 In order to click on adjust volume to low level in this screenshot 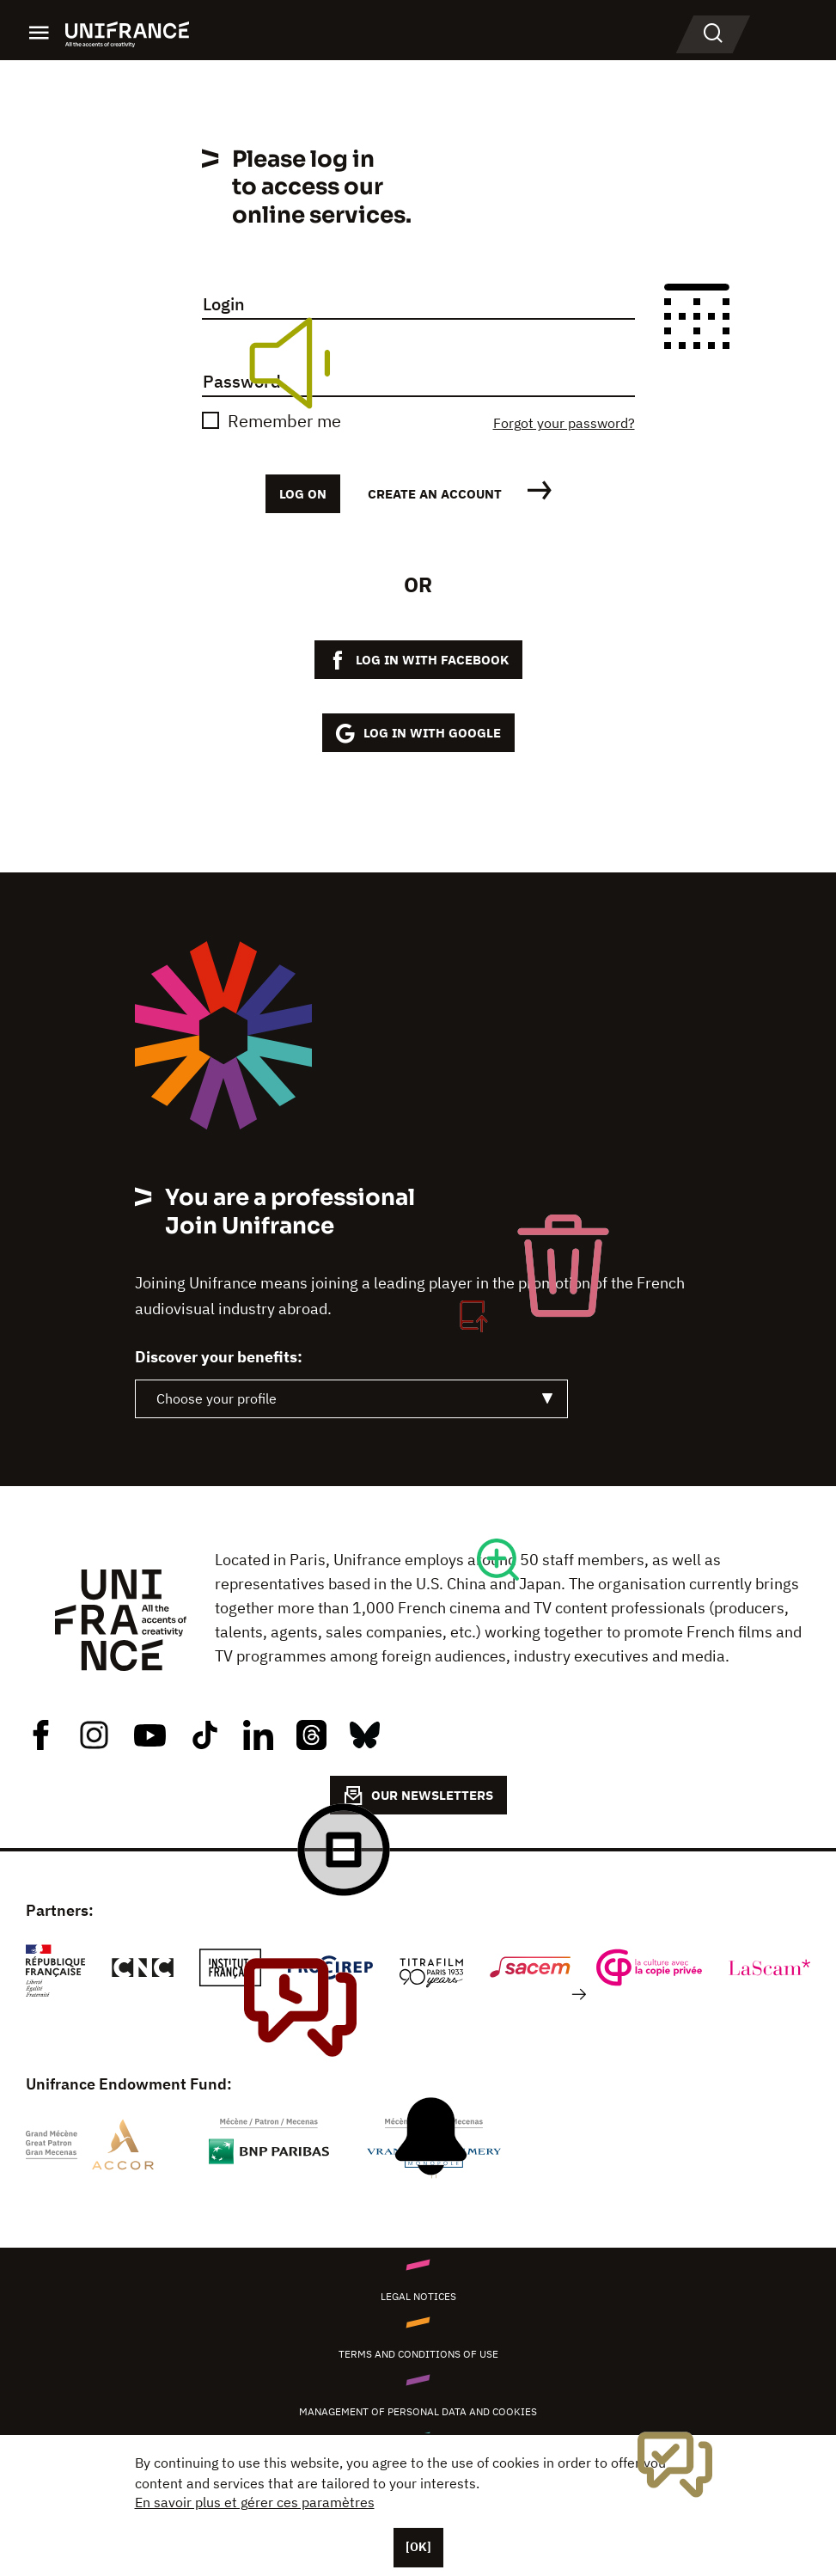, I will do `click(295, 363)`.